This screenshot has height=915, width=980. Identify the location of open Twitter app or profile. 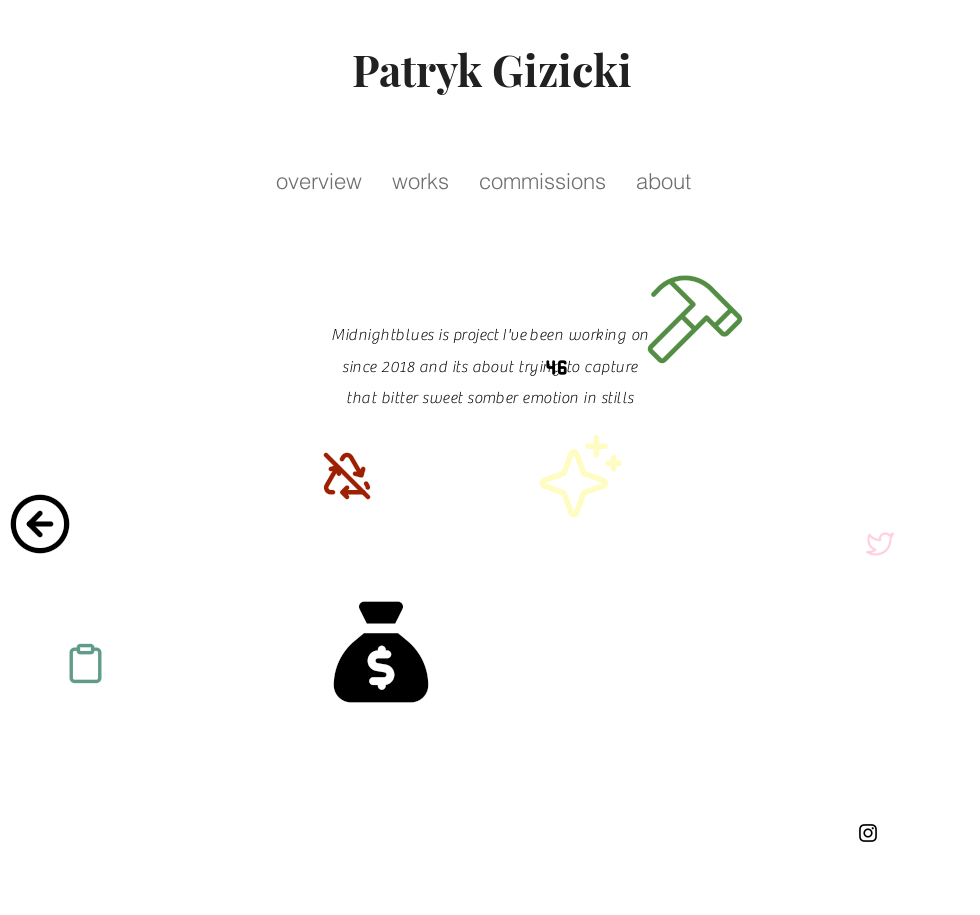
(880, 544).